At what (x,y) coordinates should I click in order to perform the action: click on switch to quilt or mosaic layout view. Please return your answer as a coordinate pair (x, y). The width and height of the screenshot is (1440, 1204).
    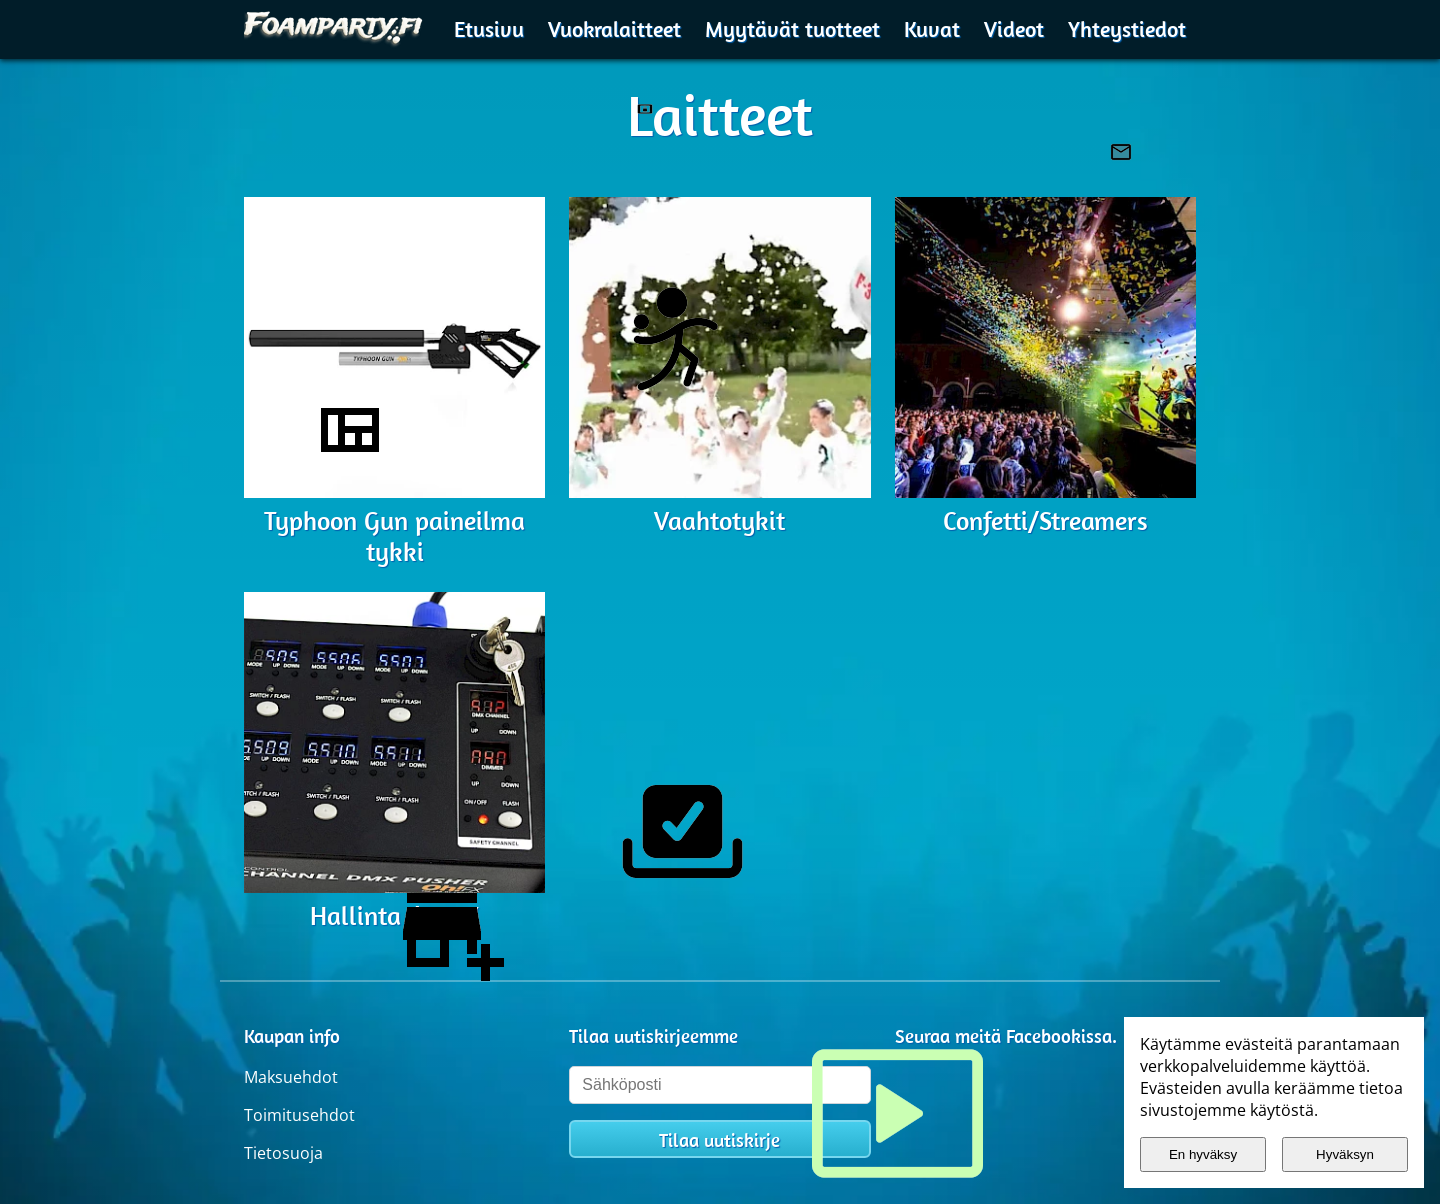
    Looking at the image, I should click on (348, 431).